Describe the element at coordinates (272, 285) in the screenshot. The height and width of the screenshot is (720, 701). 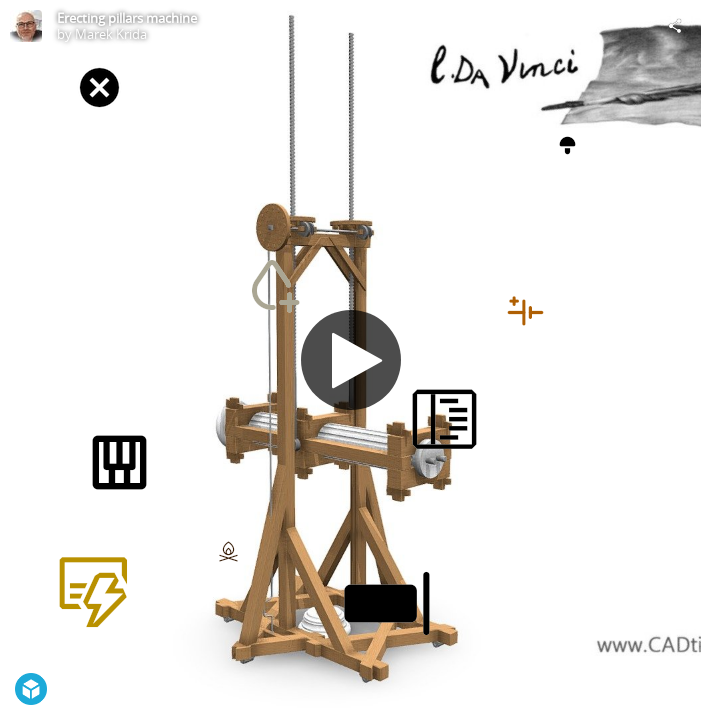
I see `add water or hydration reminder` at that location.